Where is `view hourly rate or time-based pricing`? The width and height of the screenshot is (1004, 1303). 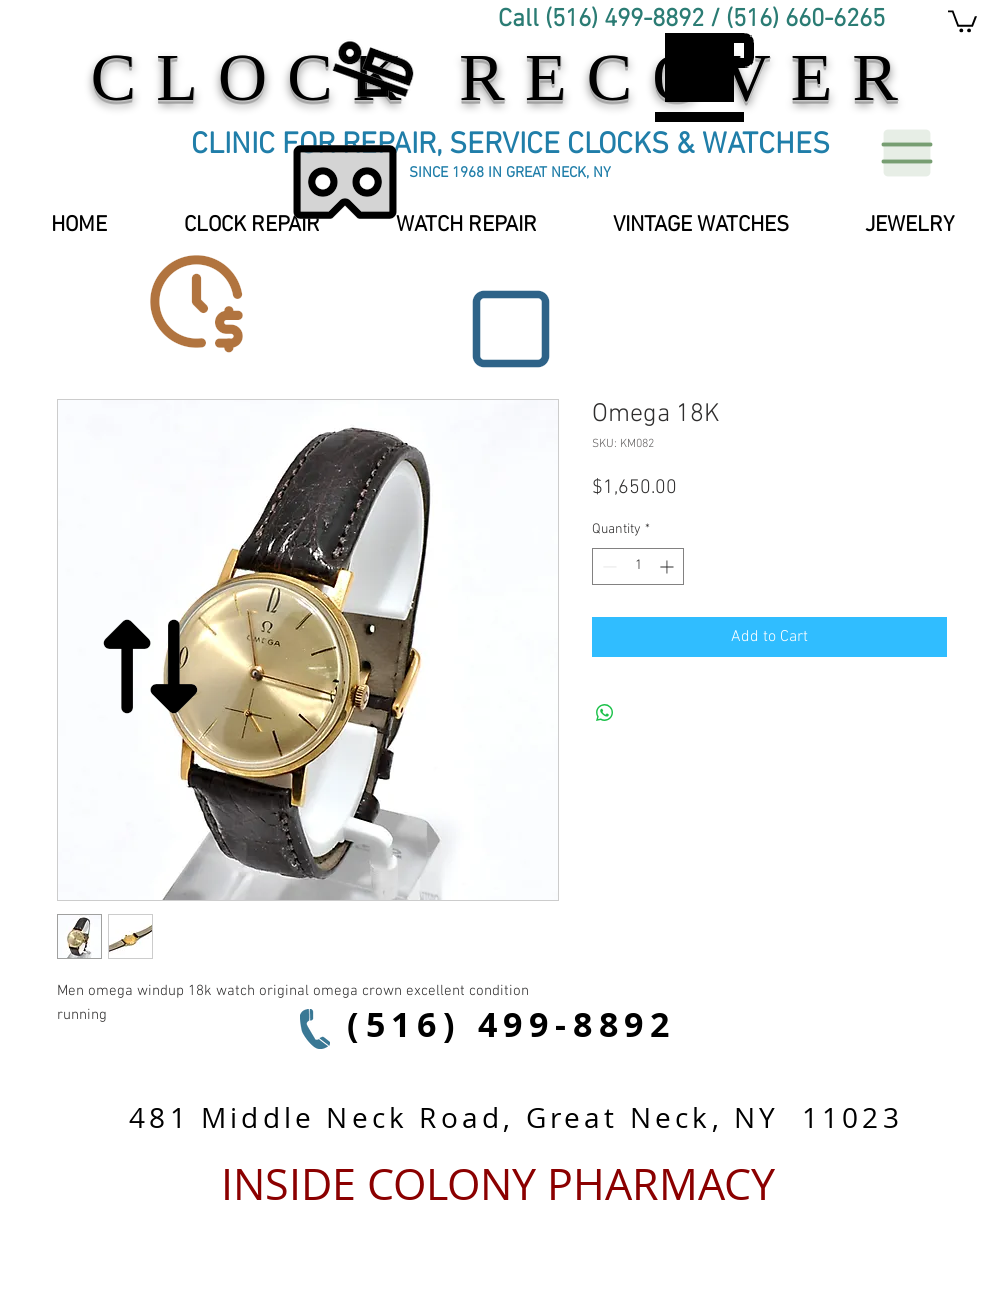
view hourly rate or time-based pricing is located at coordinates (196, 301).